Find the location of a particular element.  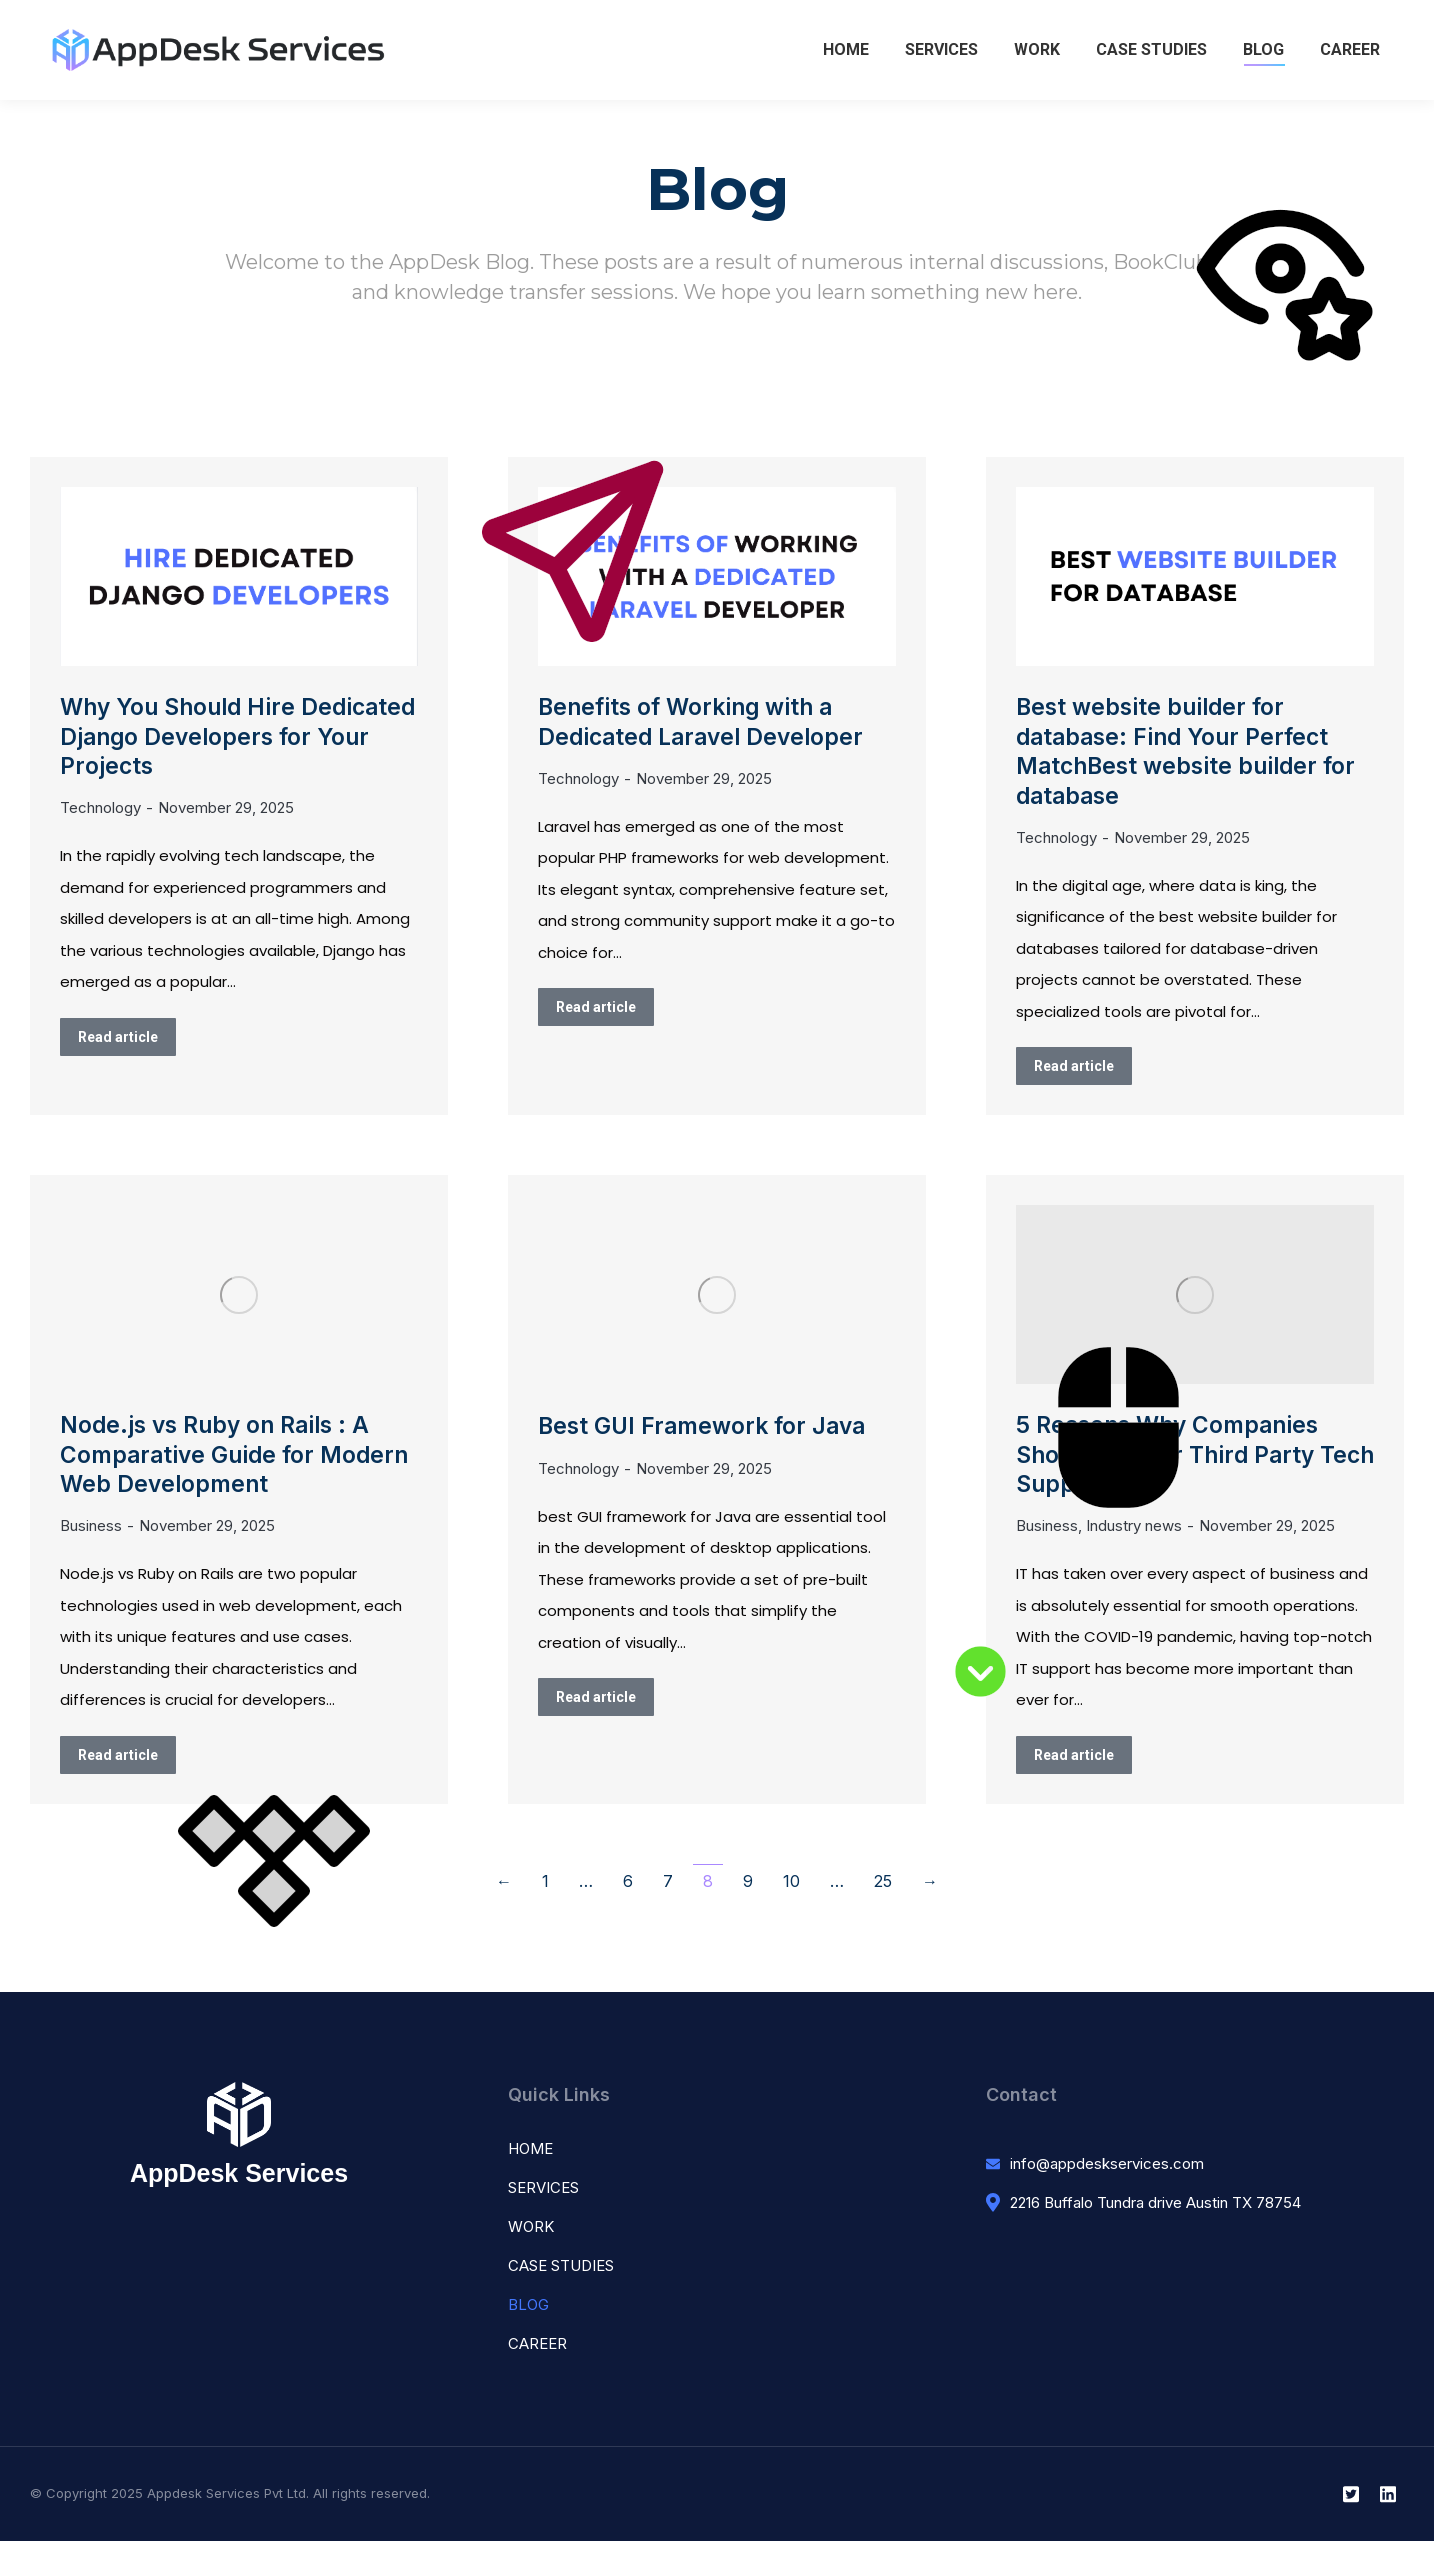

open tidal music streaming app is located at coordinates (274, 1855).